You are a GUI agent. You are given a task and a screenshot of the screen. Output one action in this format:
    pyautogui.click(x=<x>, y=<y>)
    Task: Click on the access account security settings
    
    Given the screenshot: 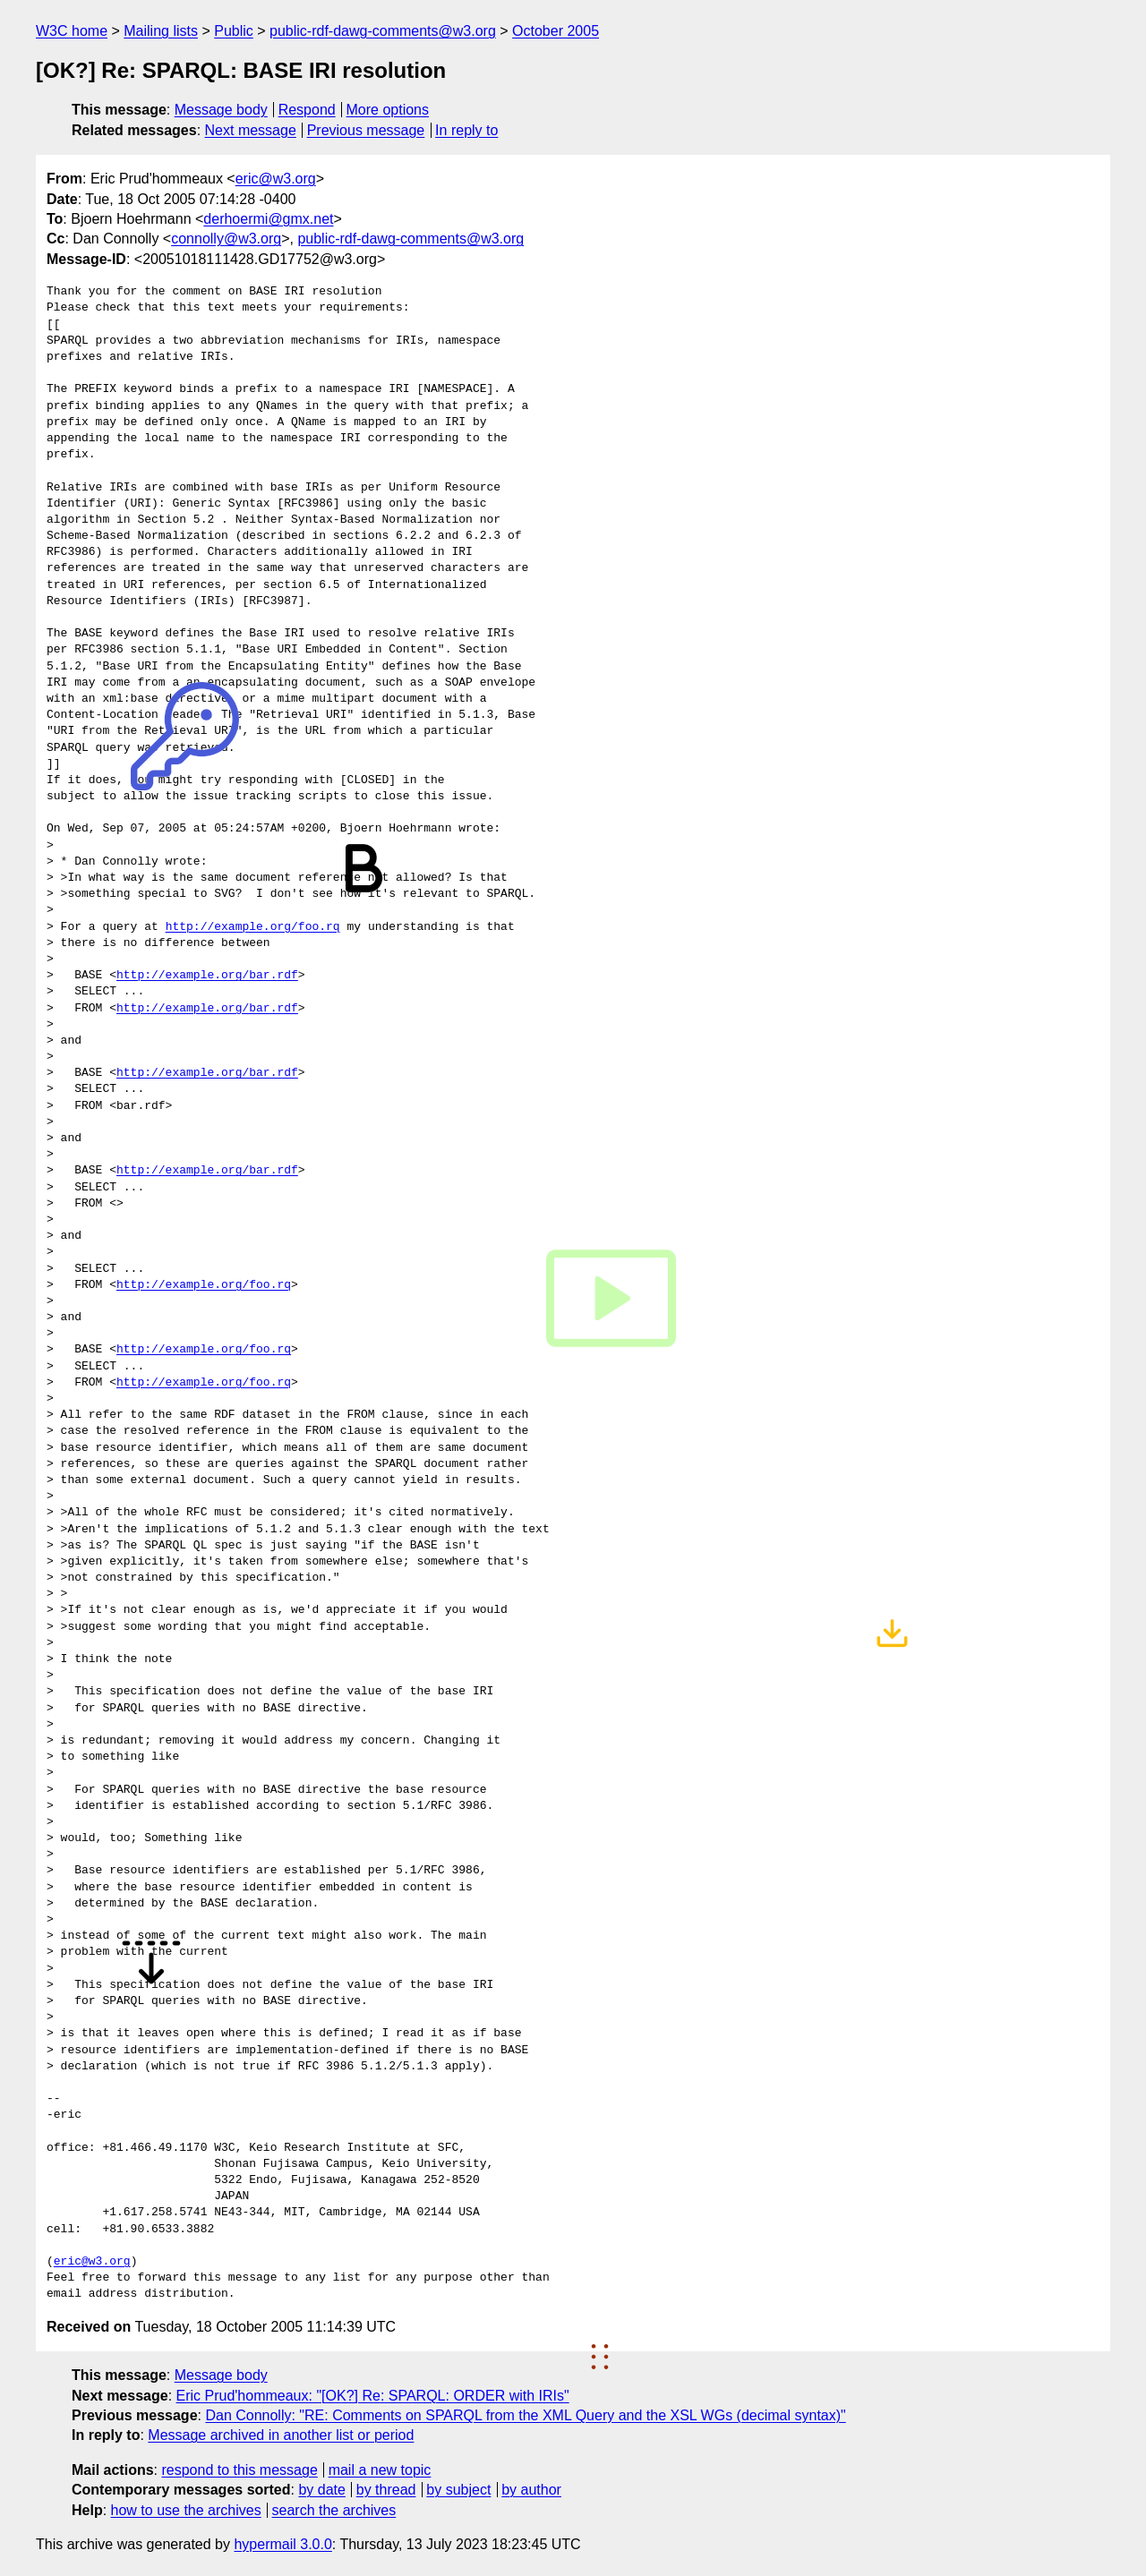 What is the action you would take?
    pyautogui.click(x=184, y=736)
    